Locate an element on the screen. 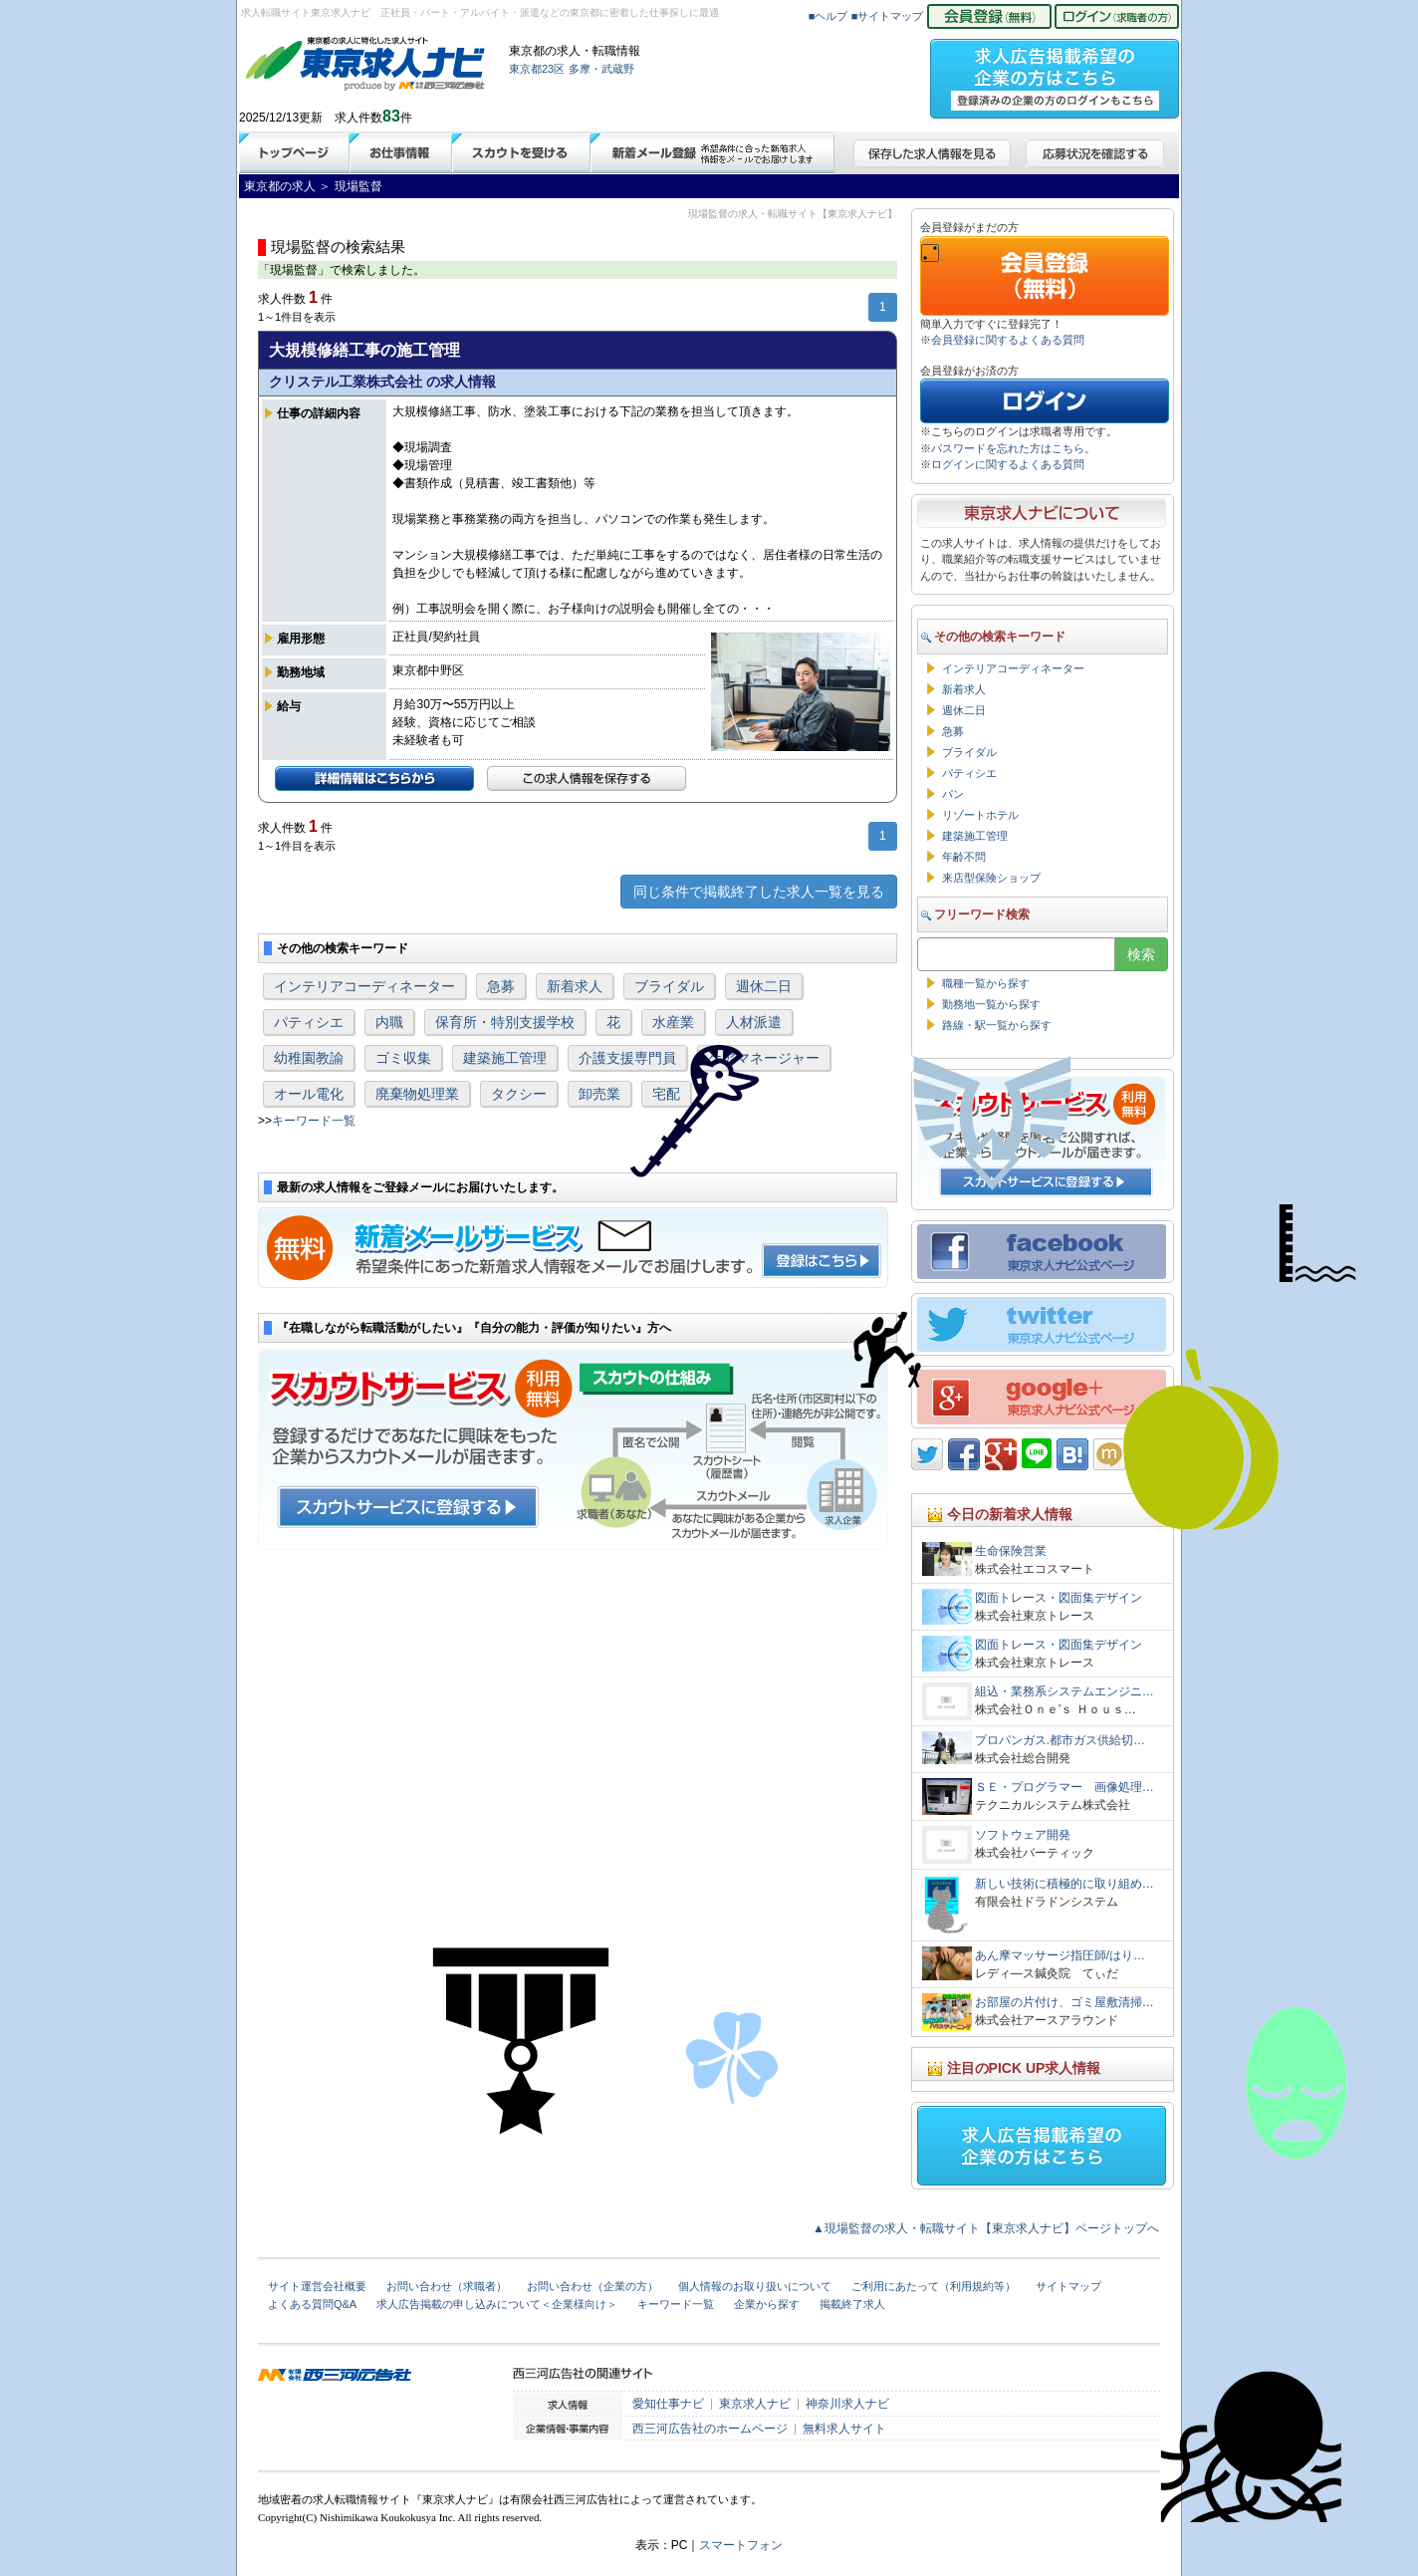  guild or faction emblem in a game interface is located at coordinates (992, 1112).